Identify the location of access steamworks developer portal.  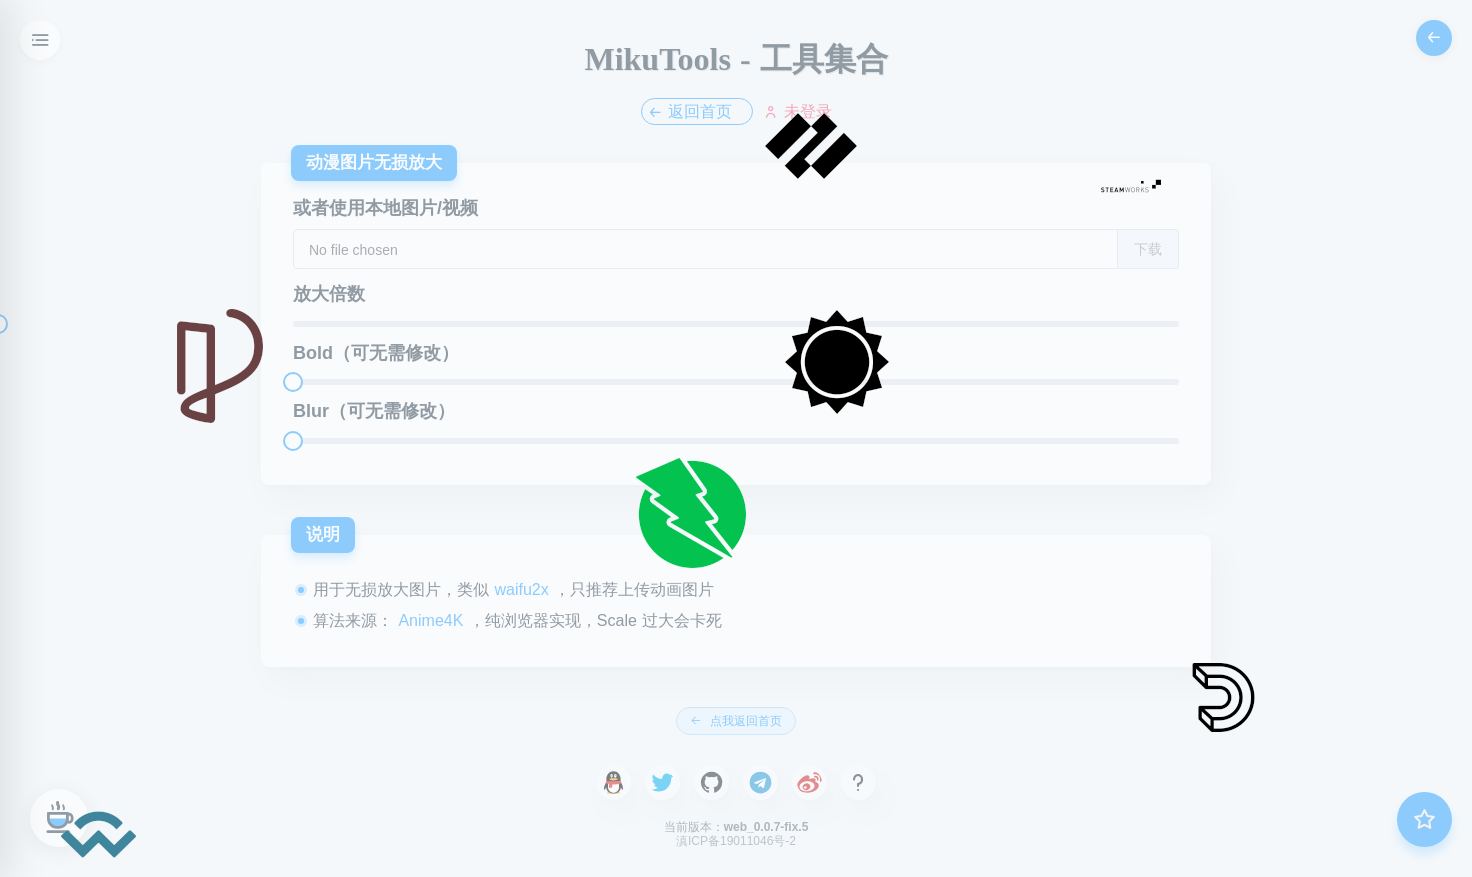
(1131, 186).